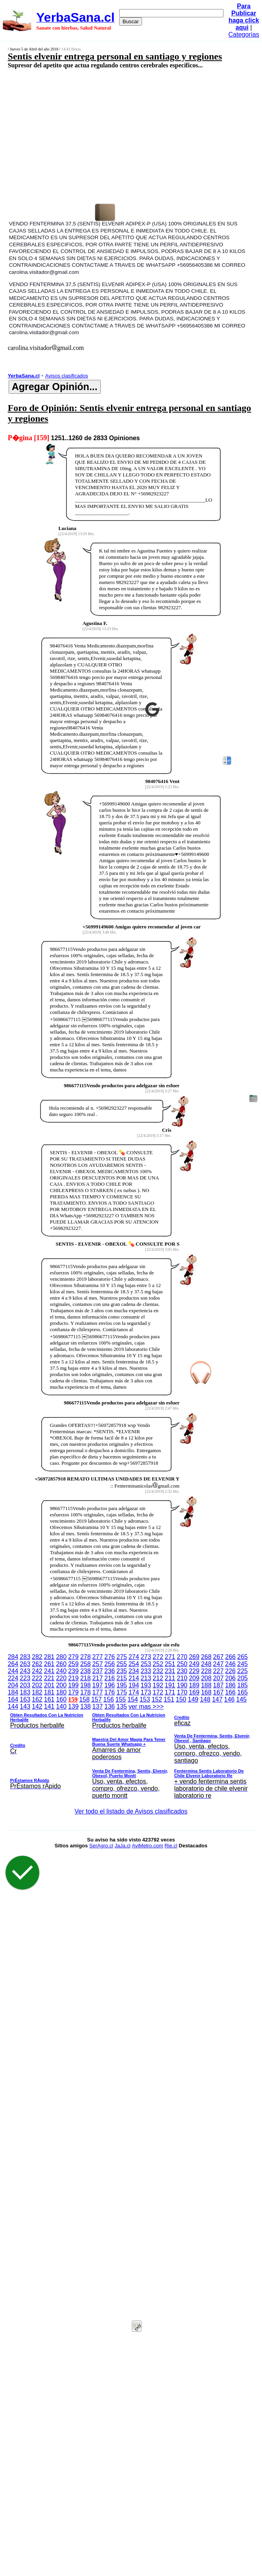  I want to click on indicates a default or selected item, so click(22, 1873).